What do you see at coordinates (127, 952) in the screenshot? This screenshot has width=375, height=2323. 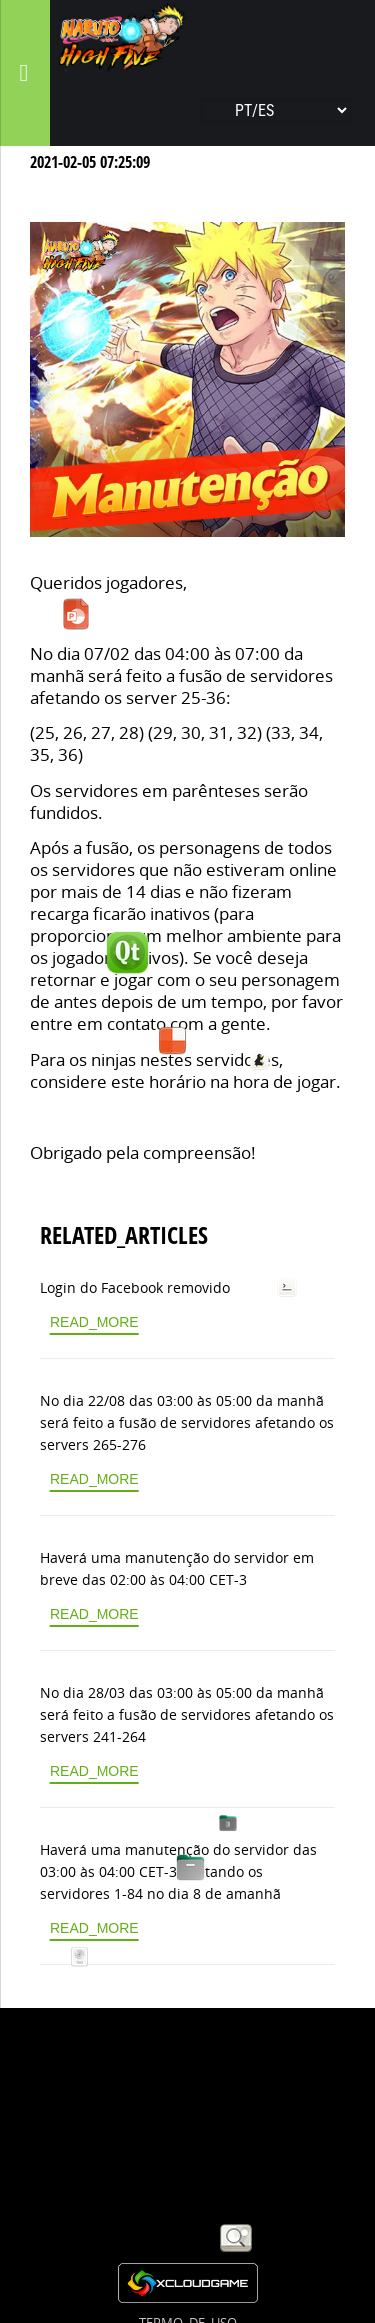 I see `launch qt creator for ubuntu development` at bounding box center [127, 952].